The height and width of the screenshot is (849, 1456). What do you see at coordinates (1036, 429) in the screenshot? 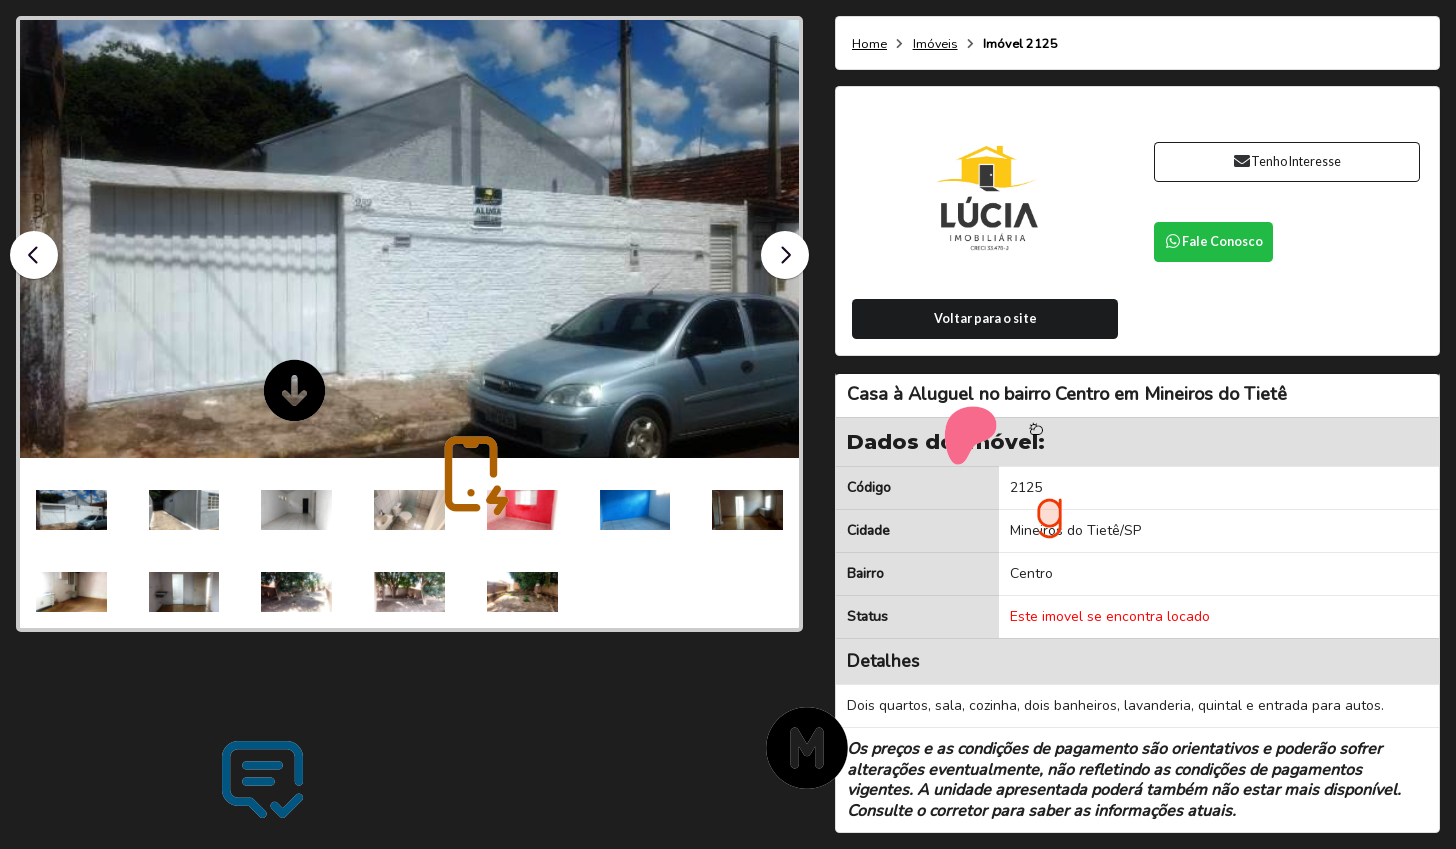
I see `view current weather conditions` at bounding box center [1036, 429].